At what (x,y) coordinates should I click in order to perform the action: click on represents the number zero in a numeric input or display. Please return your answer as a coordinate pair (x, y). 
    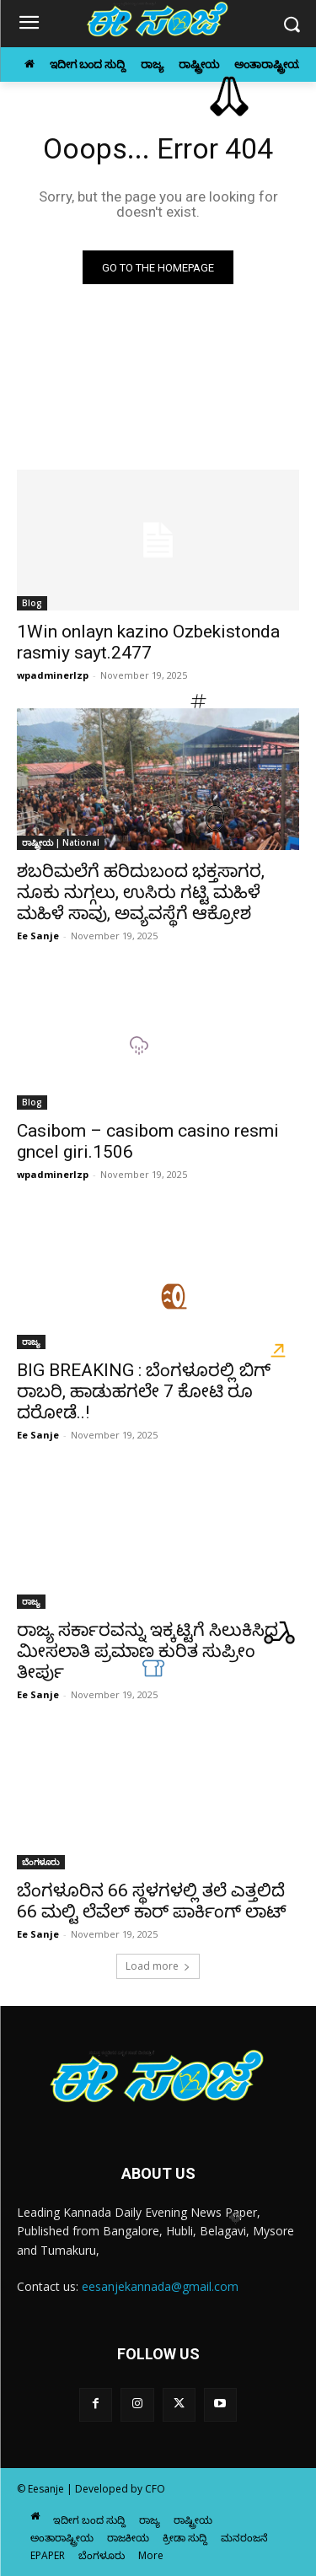
    Looking at the image, I should click on (215, 818).